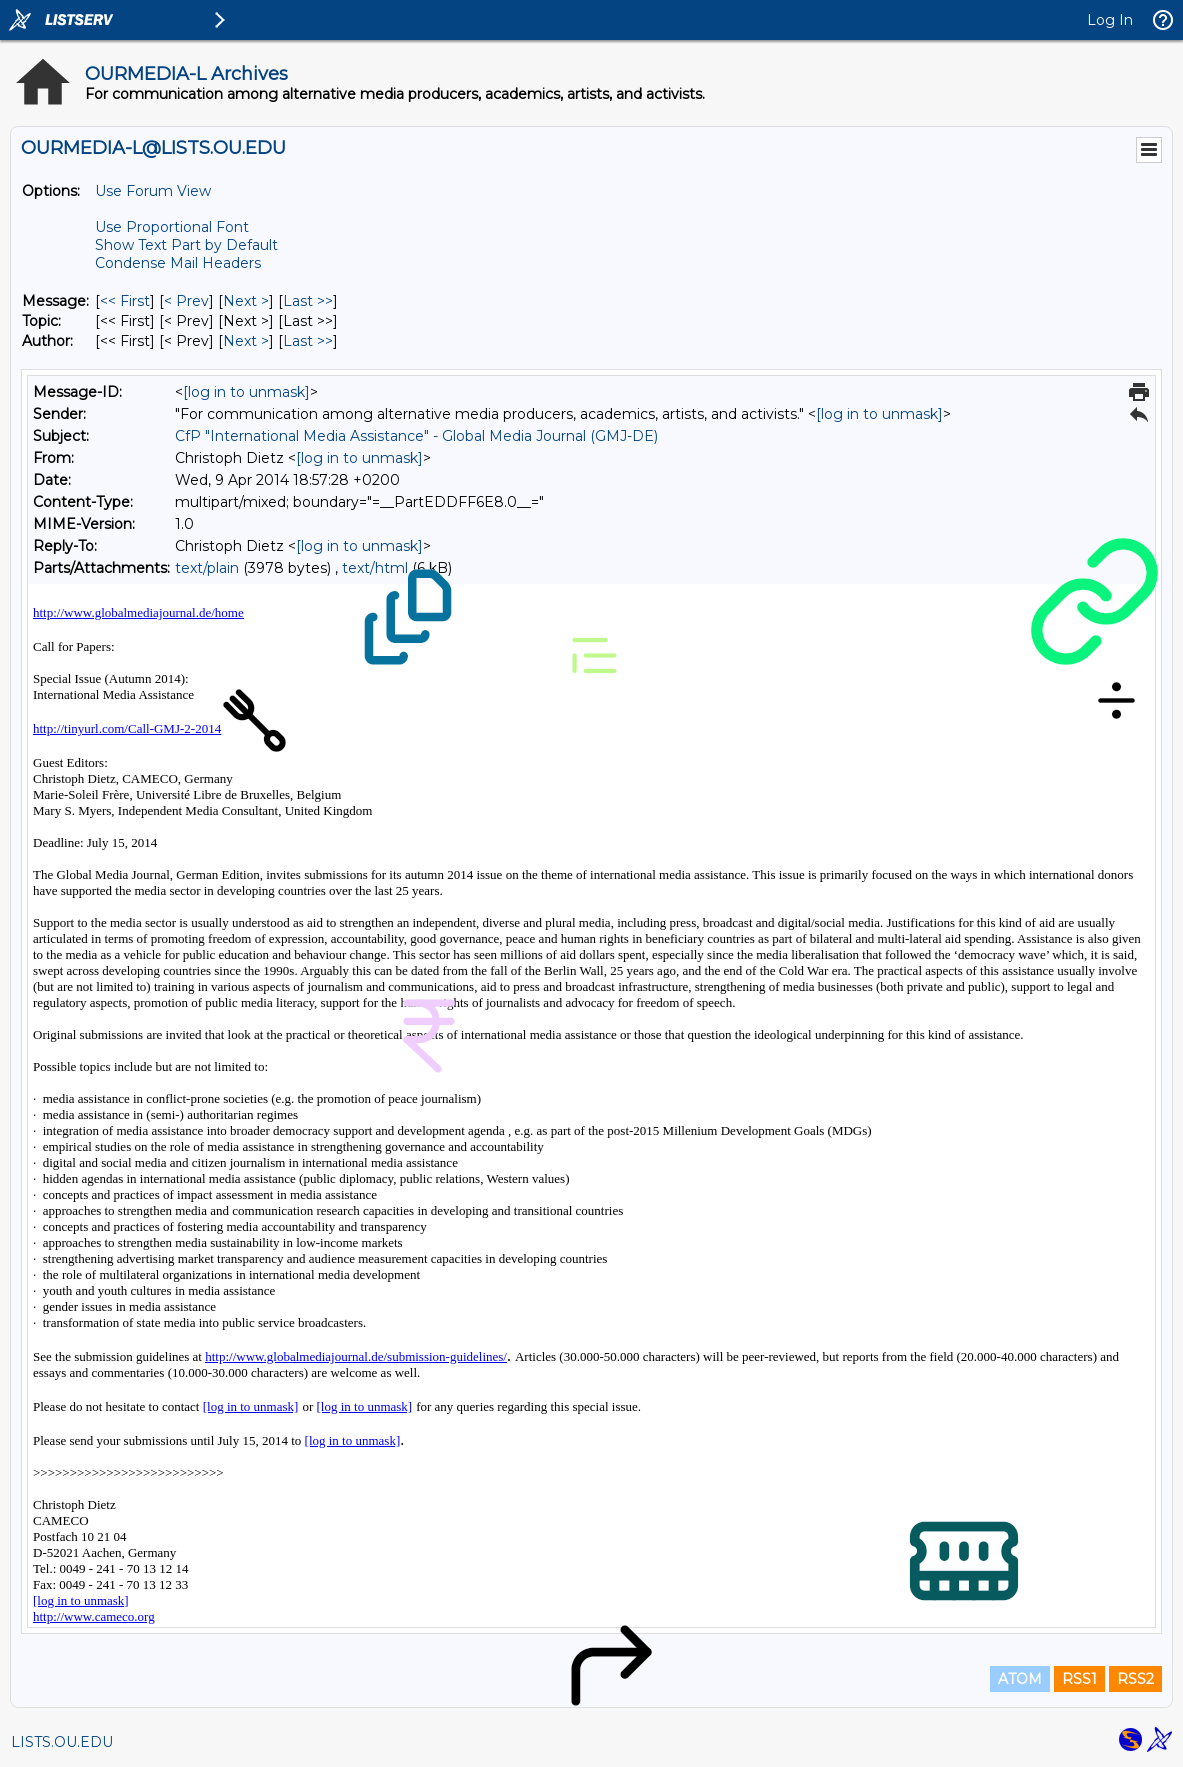  What do you see at coordinates (1116, 700) in the screenshot?
I see `perform division calculation` at bounding box center [1116, 700].